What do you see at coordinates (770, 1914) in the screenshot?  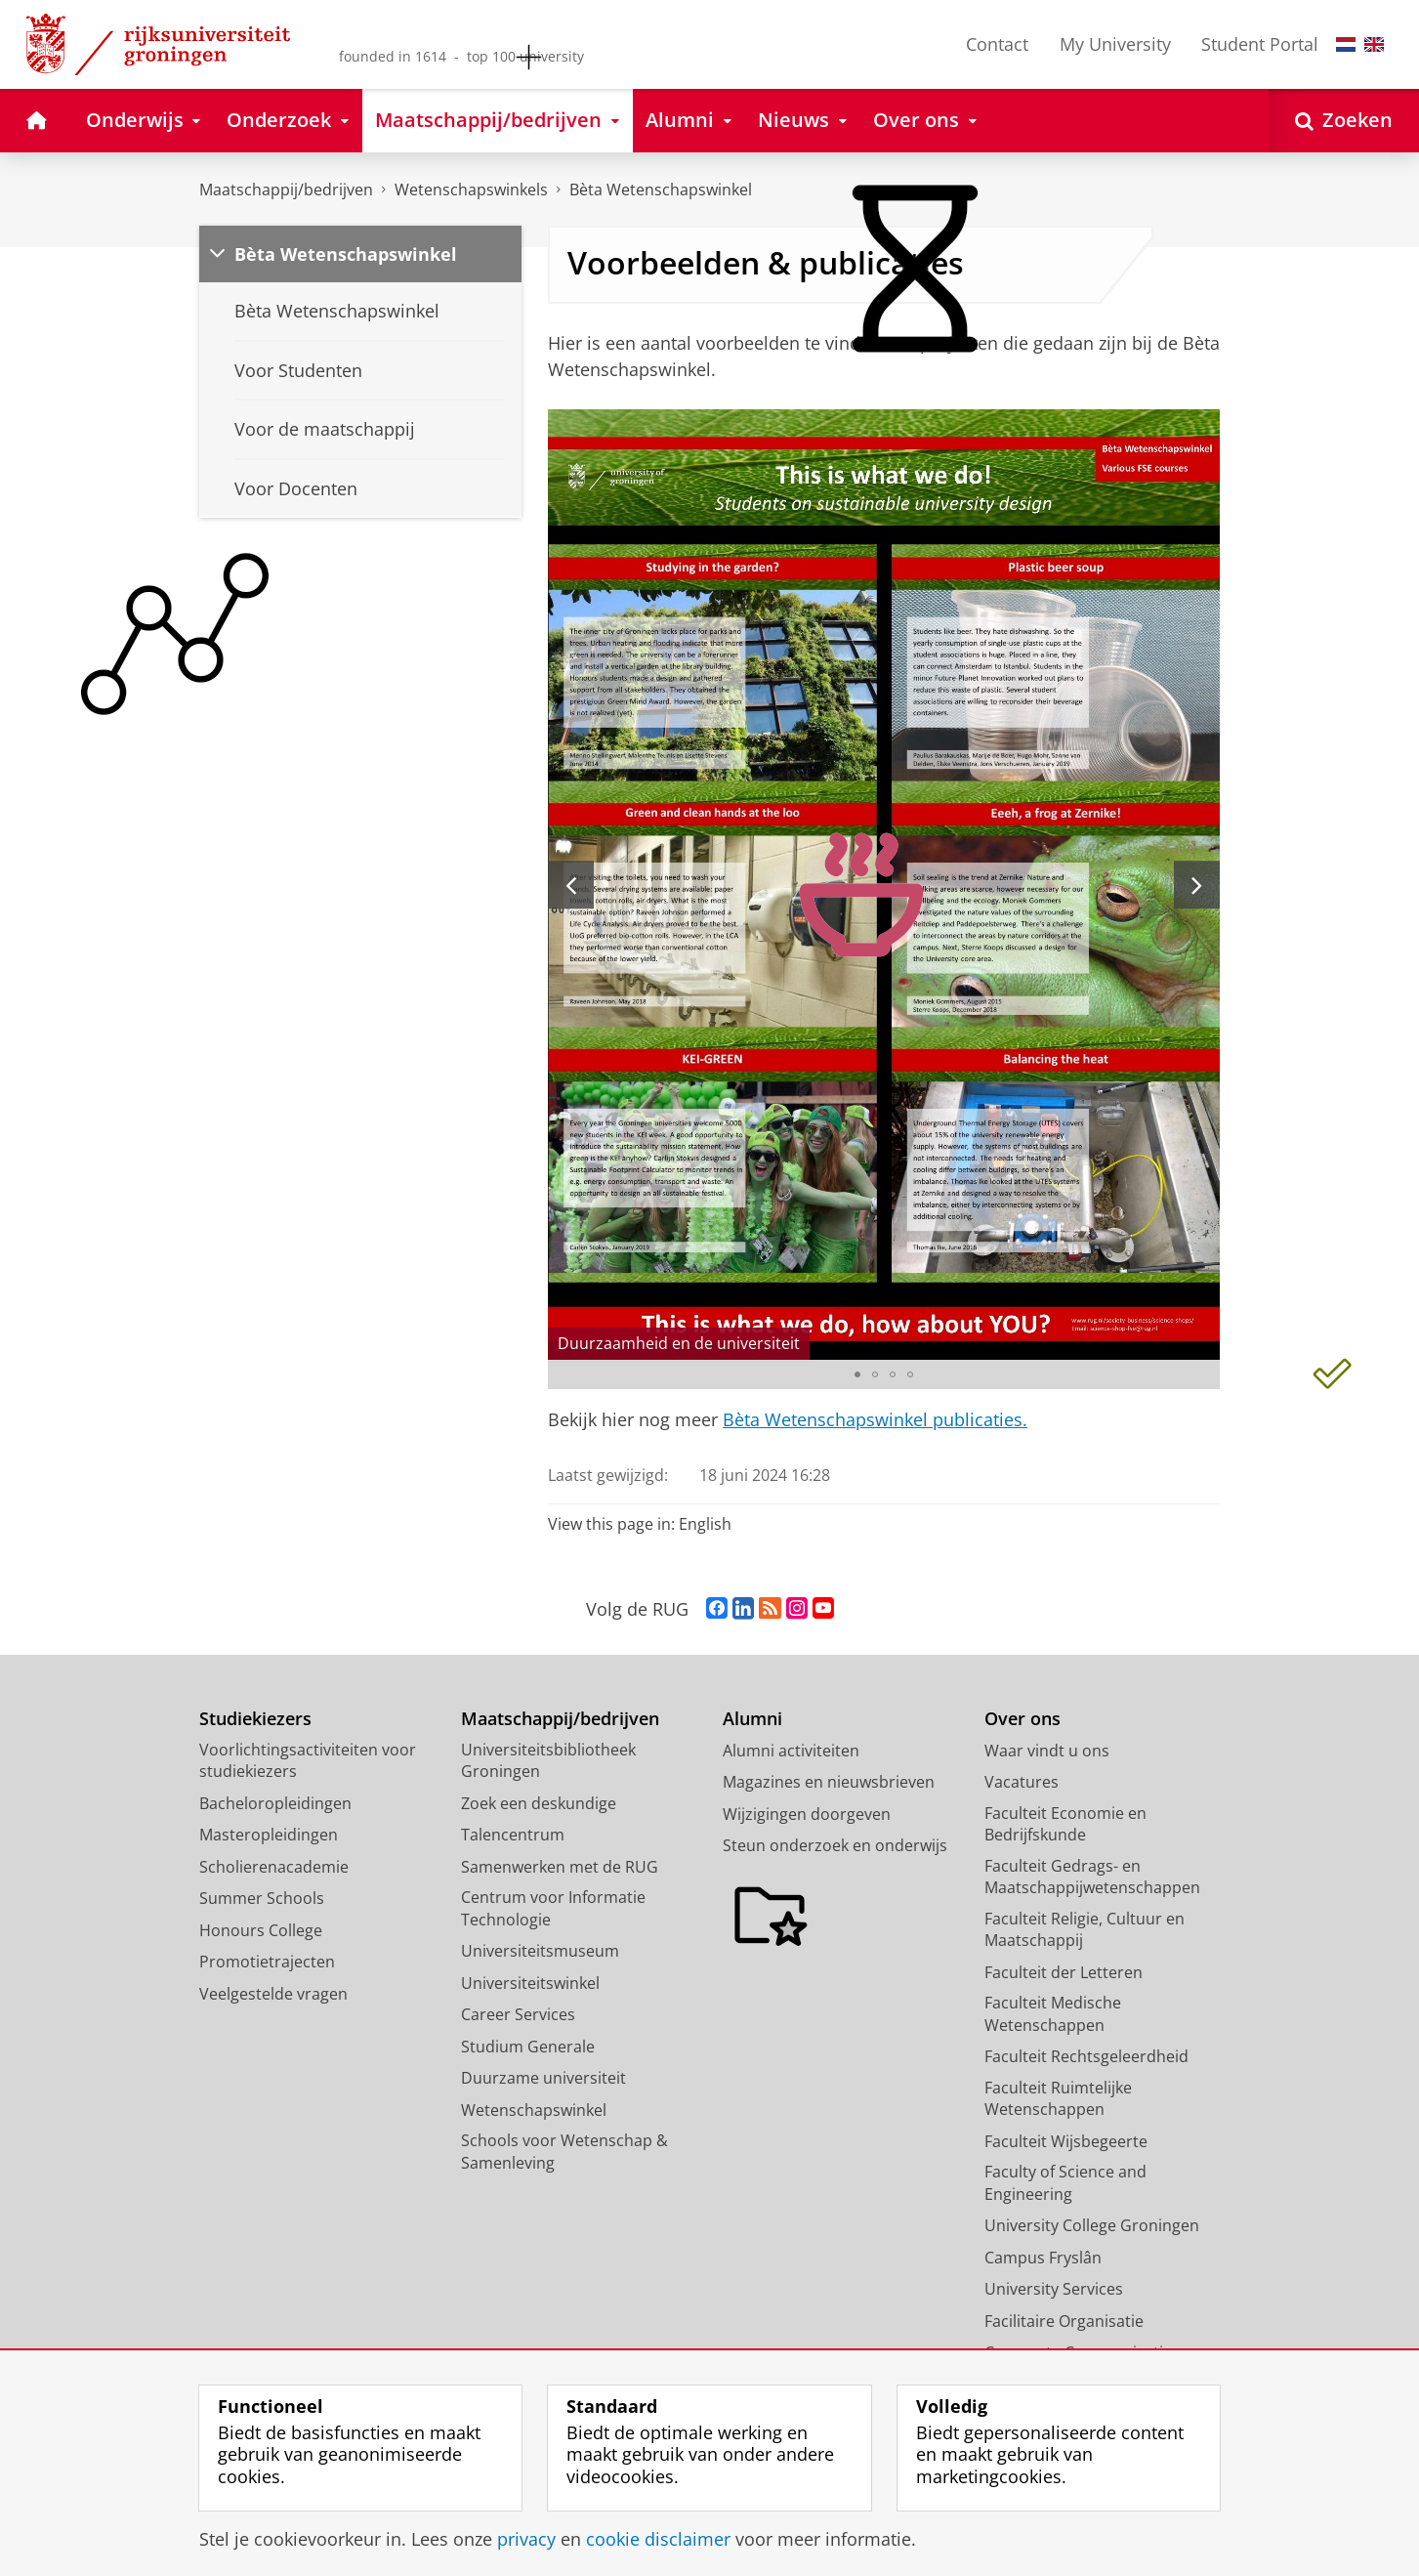 I see `access your starred or favorite folders` at bounding box center [770, 1914].